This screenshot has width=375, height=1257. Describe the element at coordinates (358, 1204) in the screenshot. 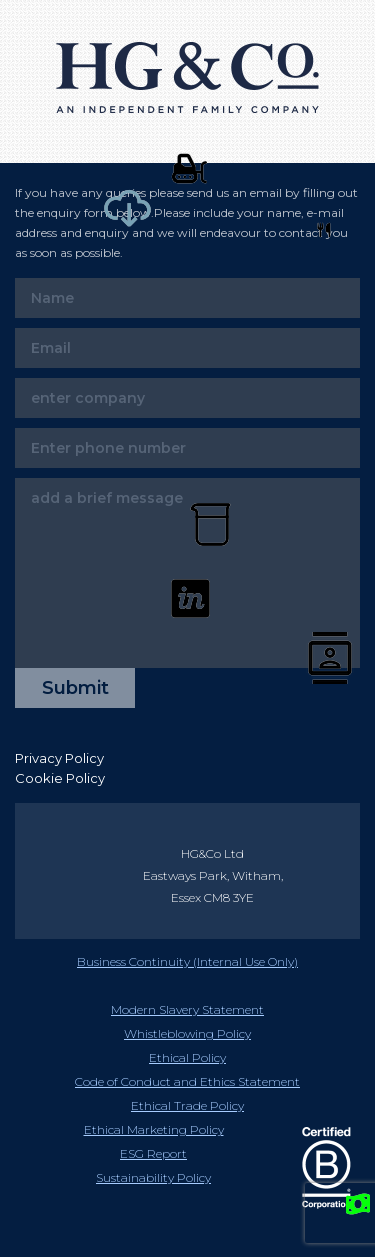

I see `view payment or billing information` at that location.